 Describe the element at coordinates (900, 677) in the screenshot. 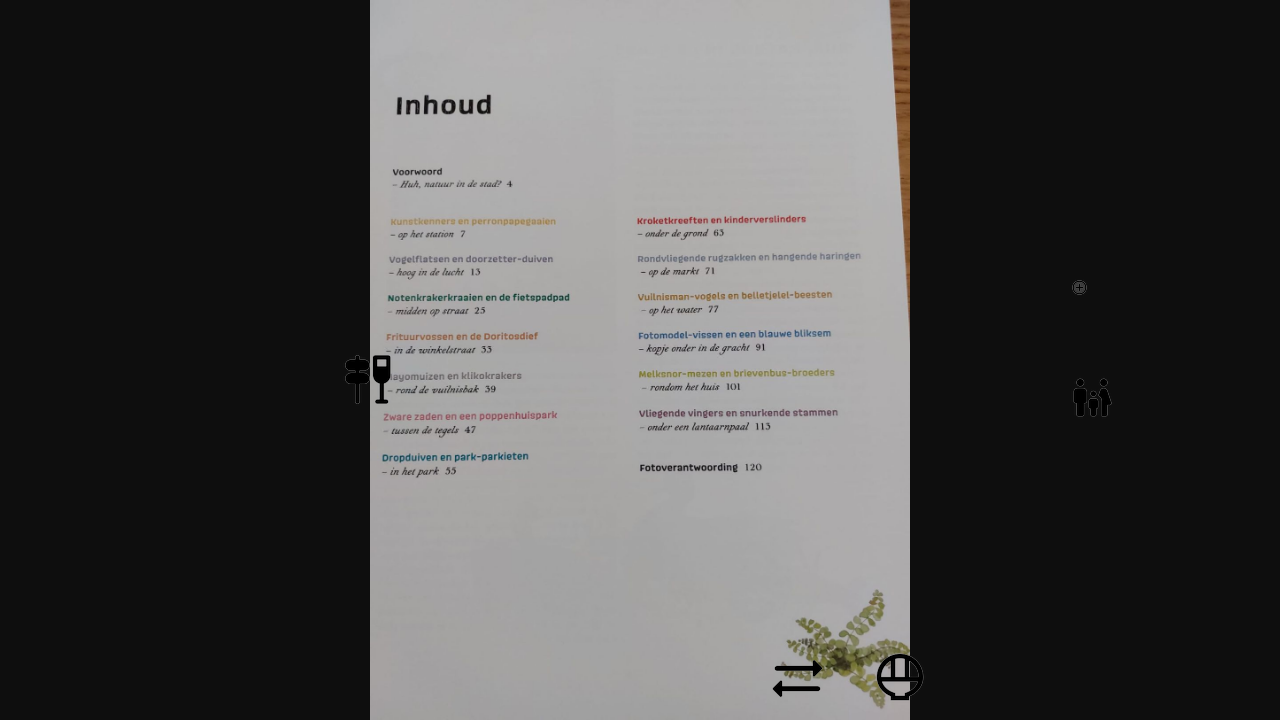

I see `browse asian cuisine or rice dishes` at that location.